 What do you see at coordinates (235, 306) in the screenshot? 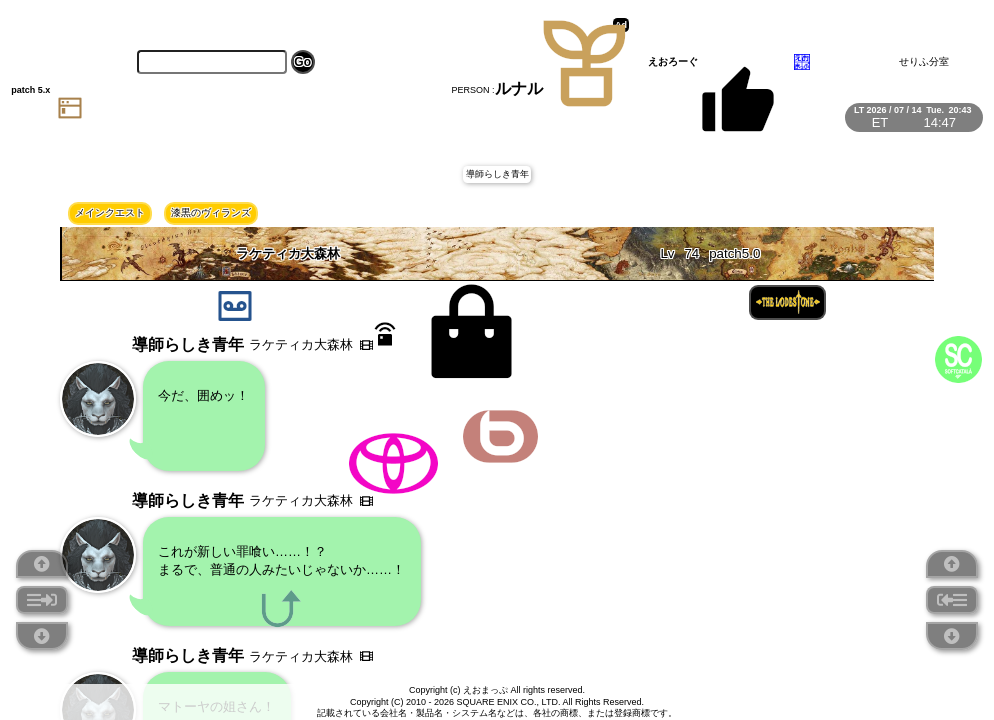
I see `play or access cassette tape audio` at bounding box center [235, 306].